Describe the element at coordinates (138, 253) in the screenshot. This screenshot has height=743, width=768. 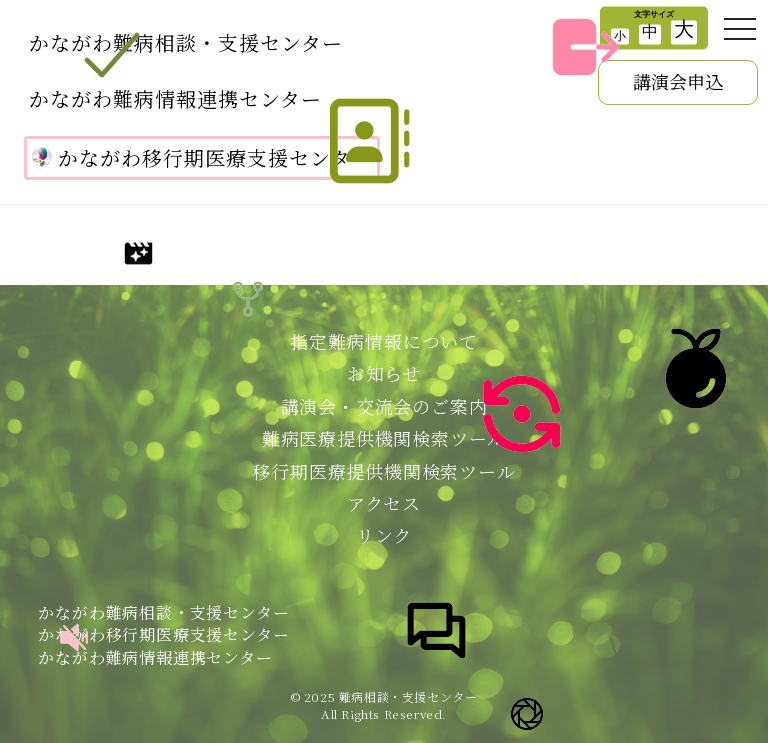
I see `apply visual effects or filters to a video` at that location.